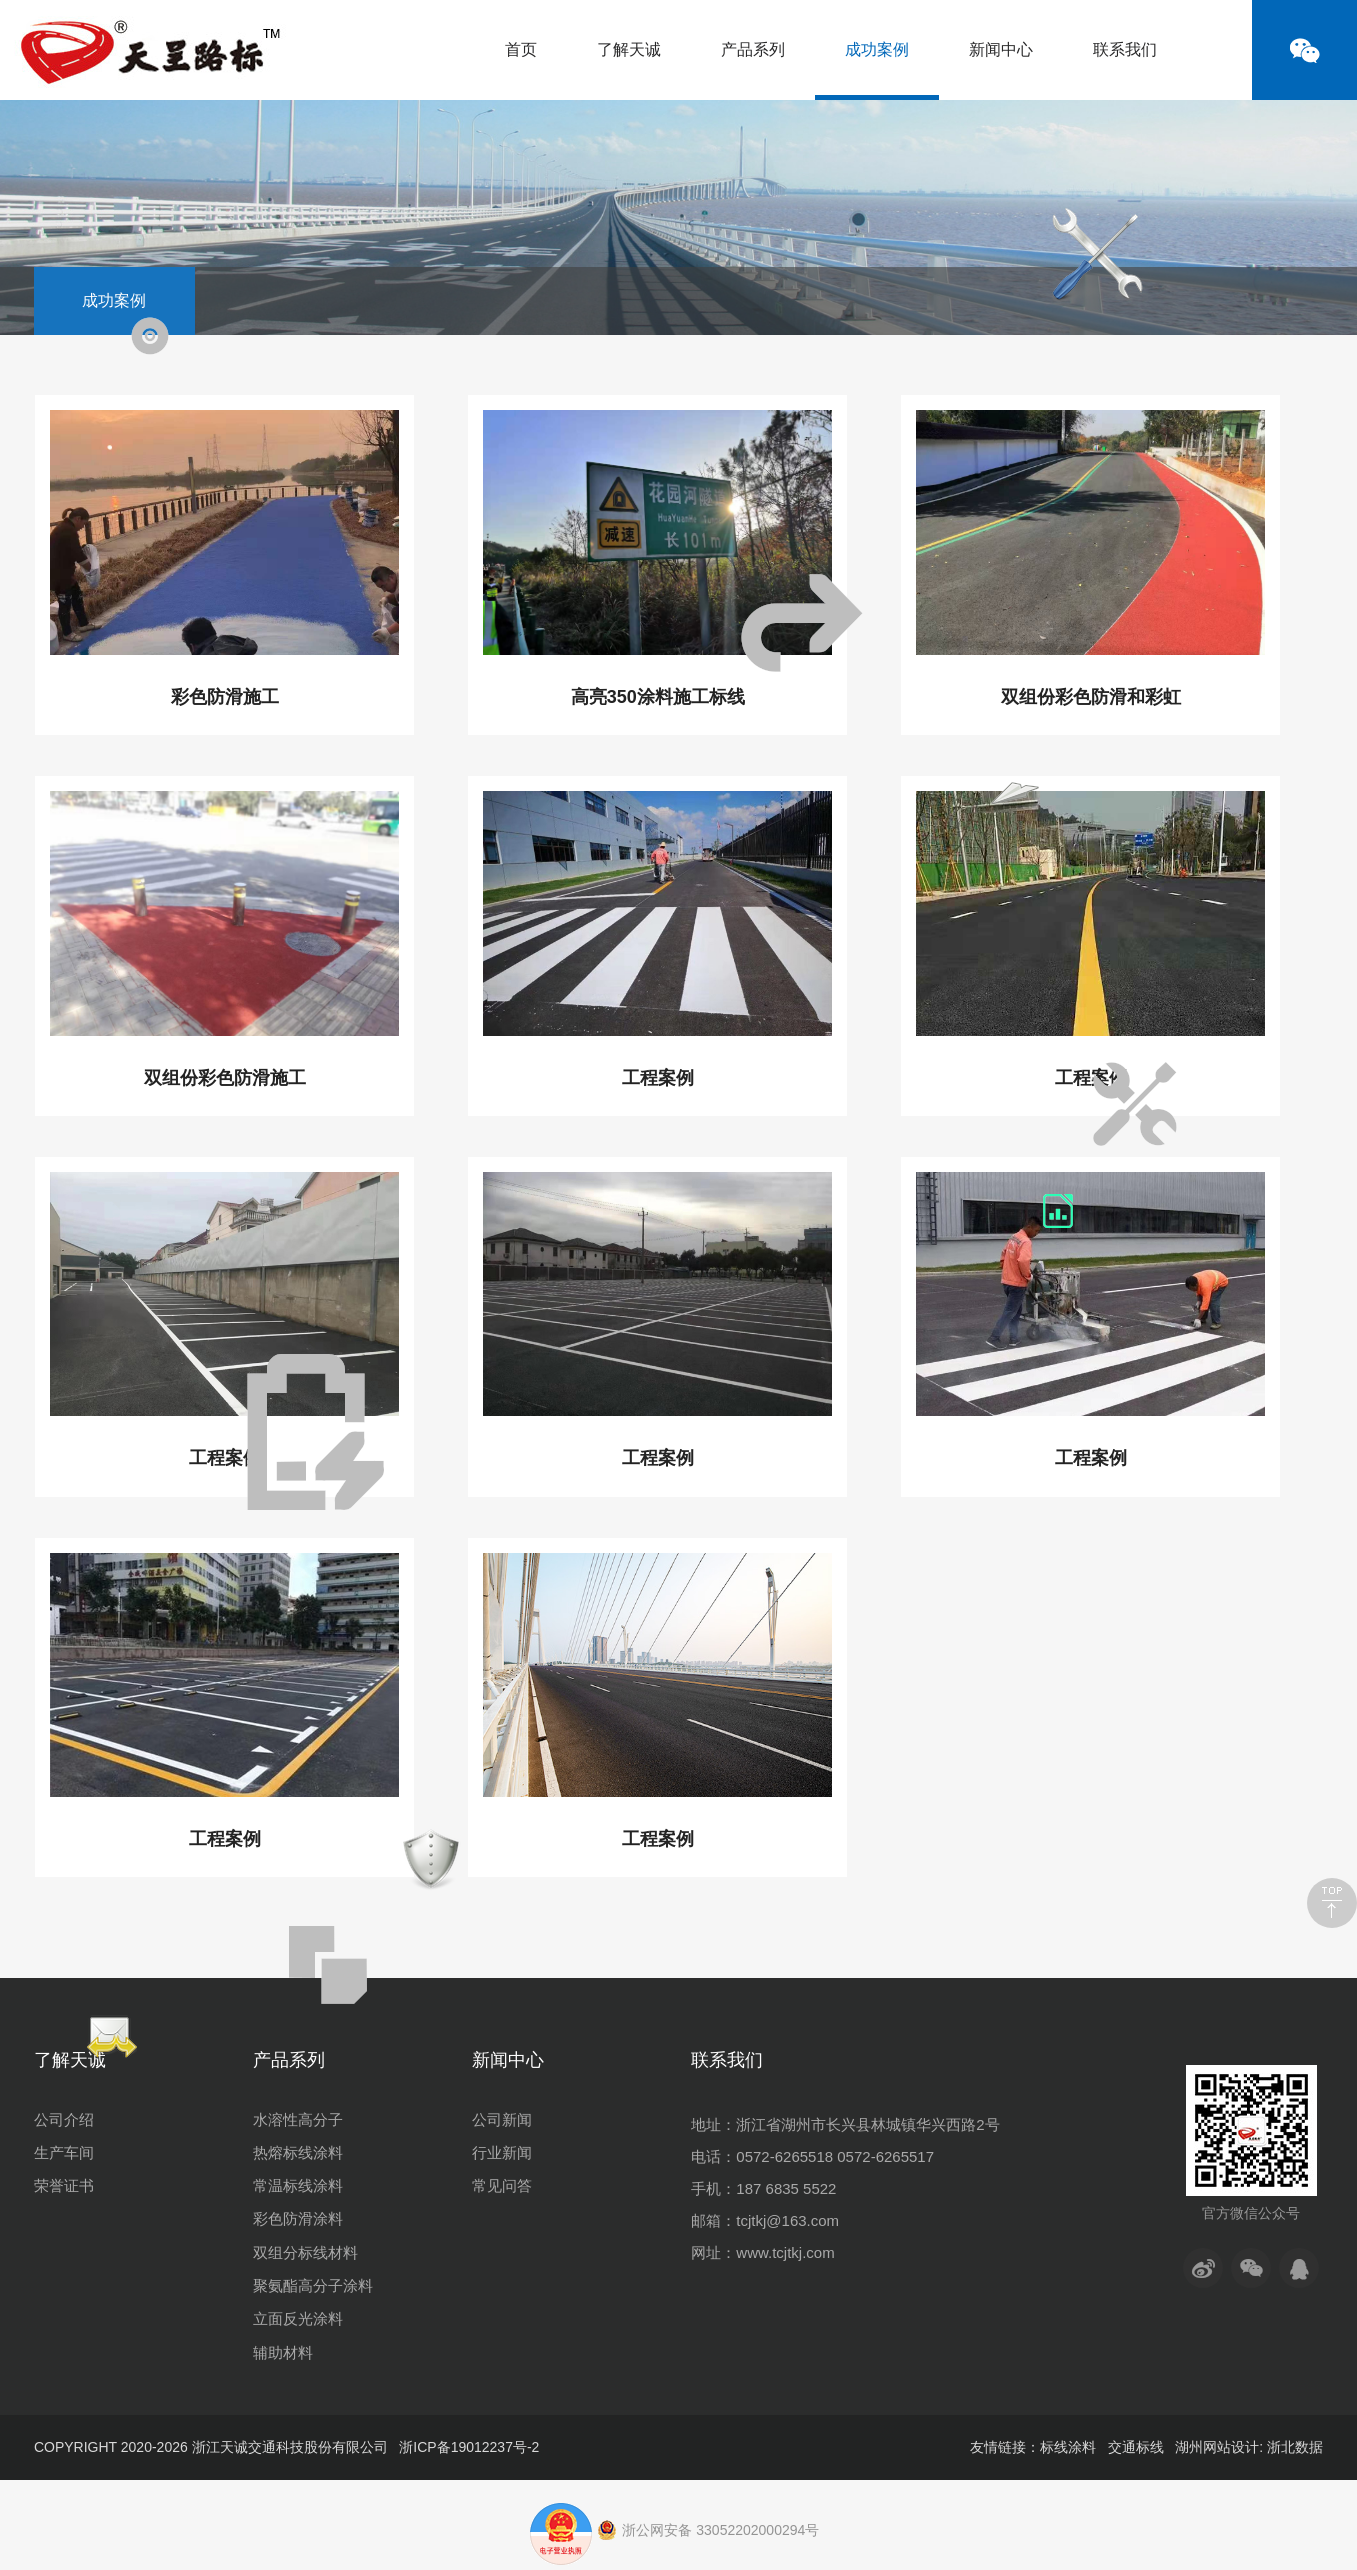 The width and height of the screenshot is (1357, 2570). What do you see at coordinates (150, 336) in the screenshot?
I see `access DVD or optical disc drive` at bounding box center [150, 336].